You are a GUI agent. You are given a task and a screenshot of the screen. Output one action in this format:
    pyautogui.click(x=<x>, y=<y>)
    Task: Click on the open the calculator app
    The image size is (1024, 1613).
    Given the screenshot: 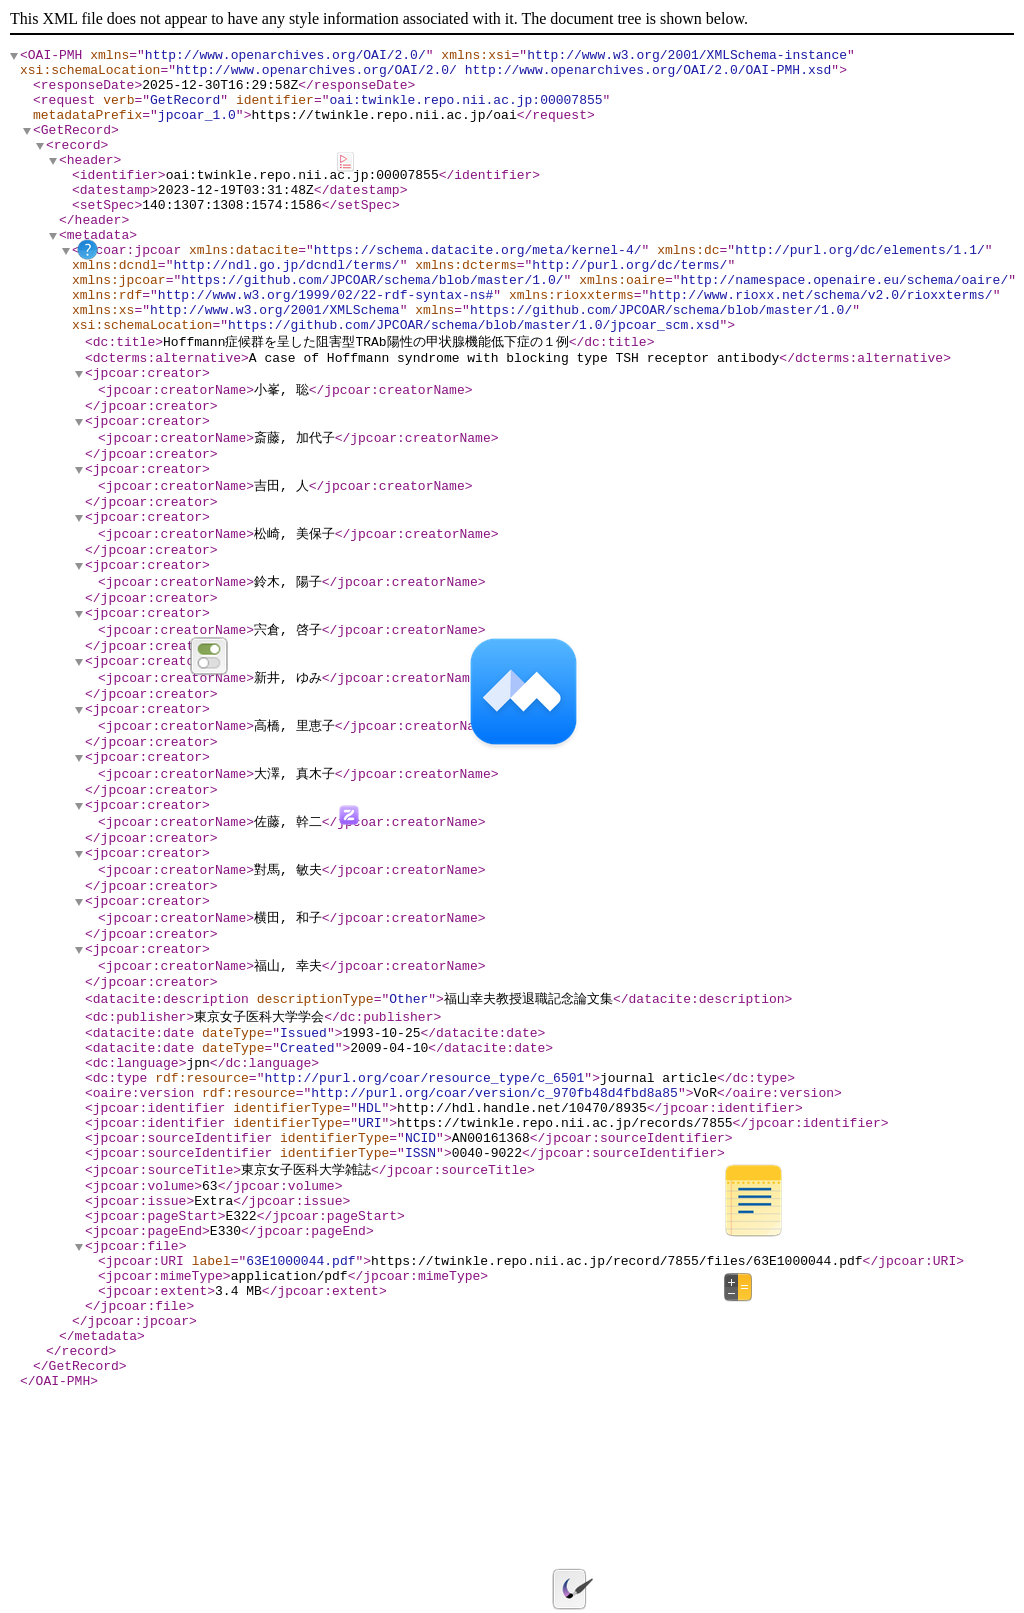 What is the action you would take?
    pyautogui.click(x=738, y=1287)
    